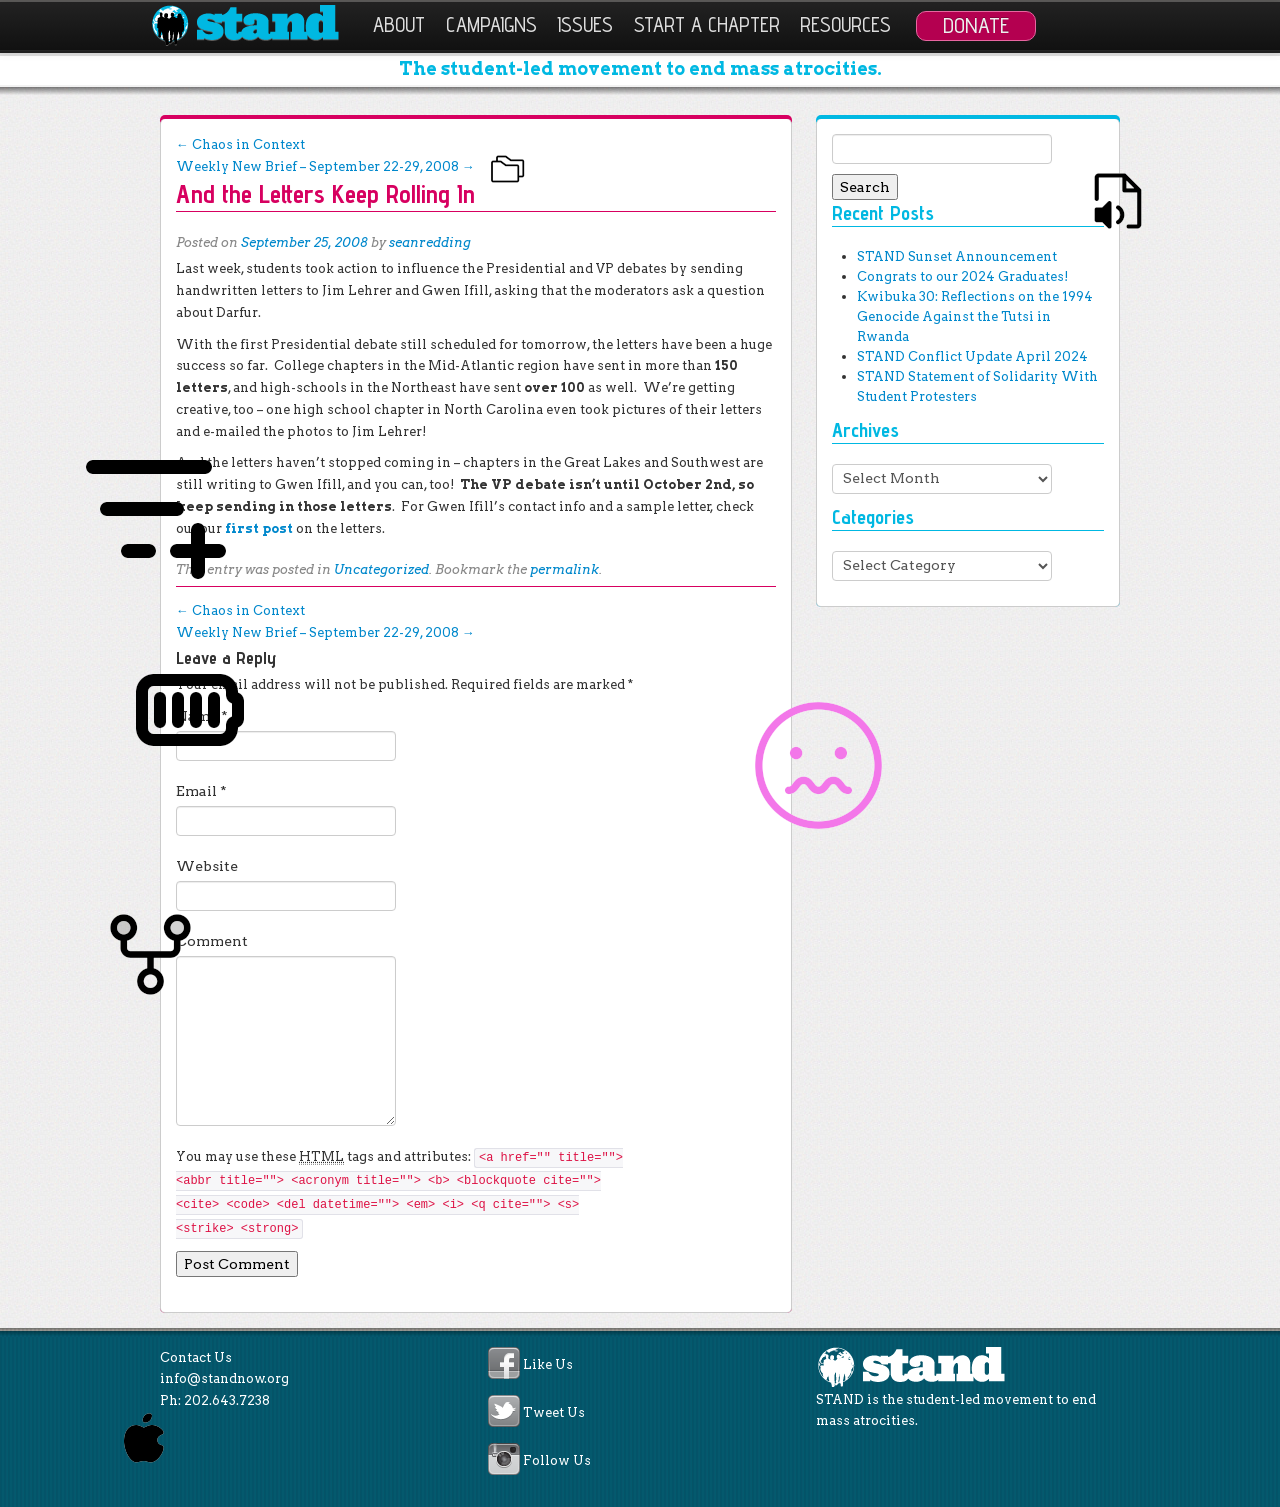 This screenshot has width=1280, height=1507. Describe the element at coordinates (145, 1439) in the screenshot. I see `apple product or service branding` at that location.